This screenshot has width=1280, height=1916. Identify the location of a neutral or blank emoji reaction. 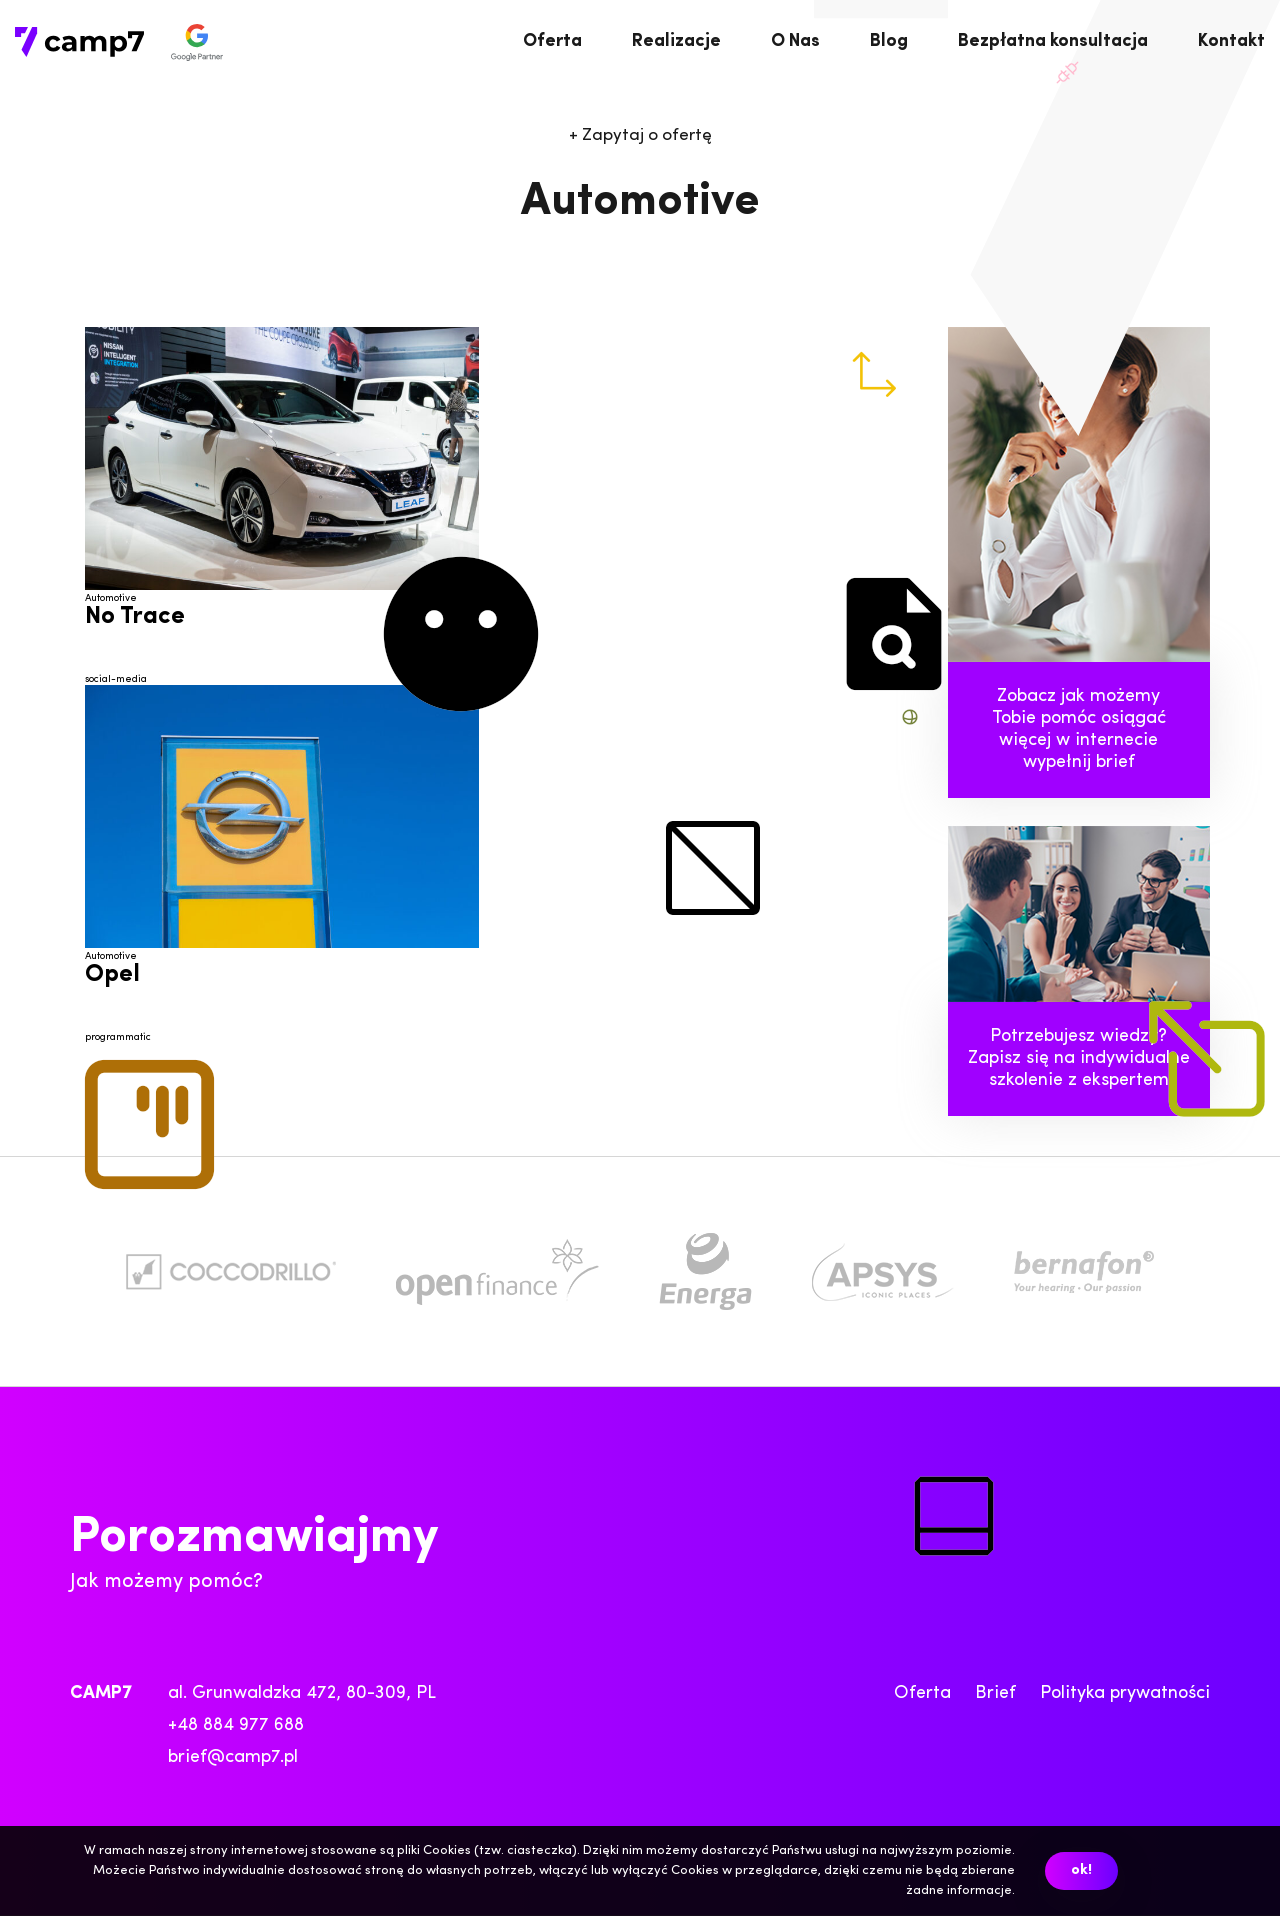
(461, 634).